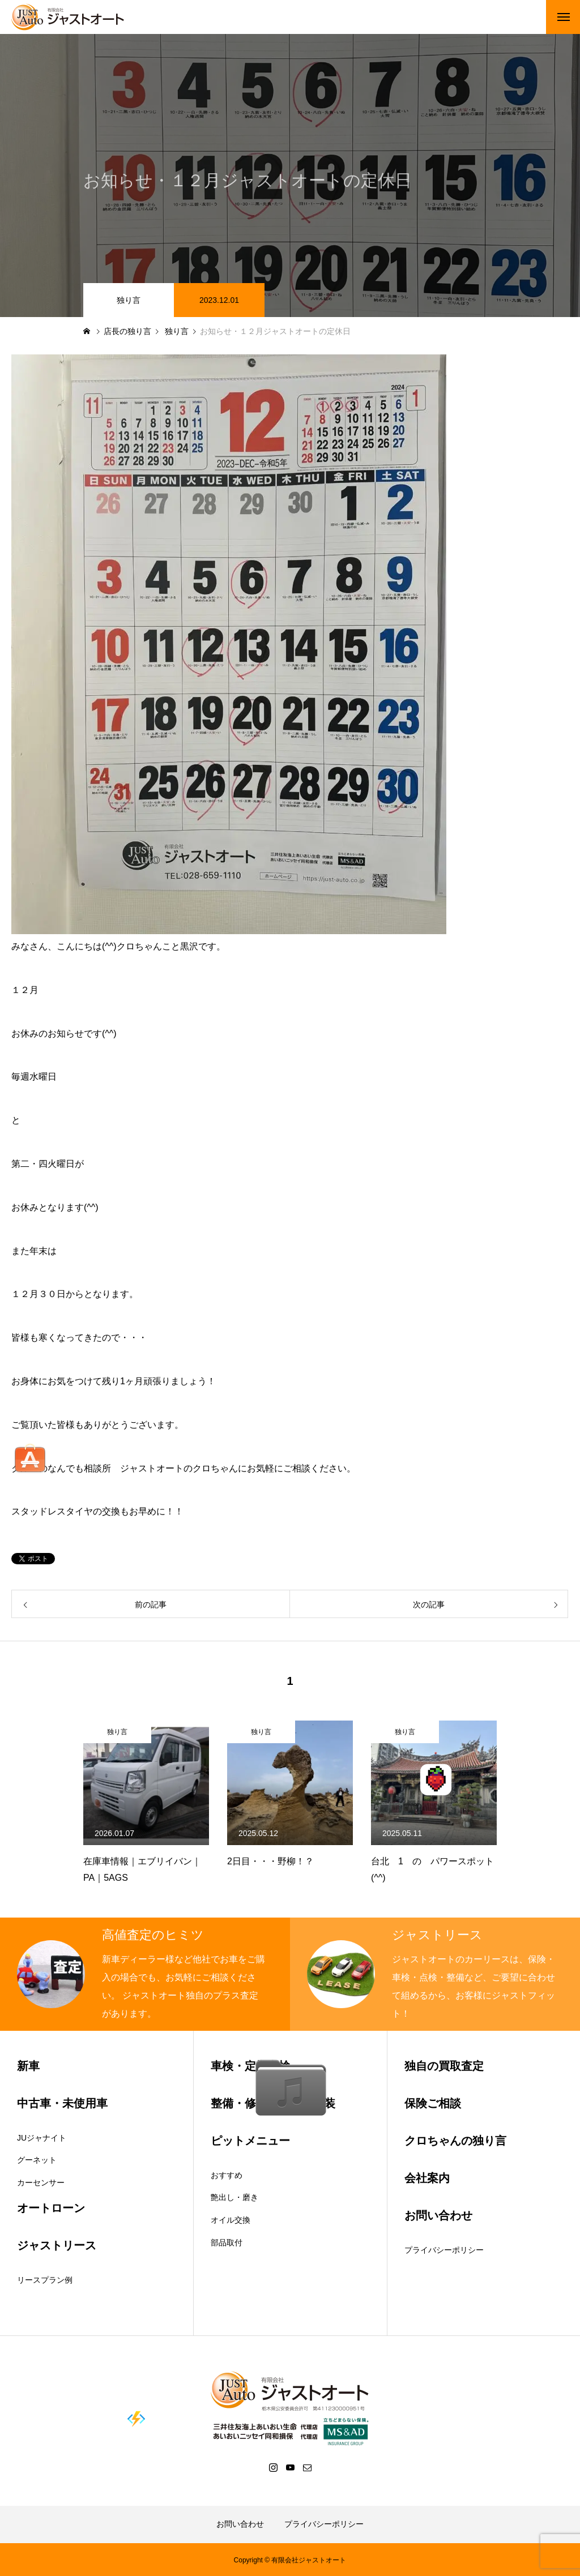 The width and height of the screenshot is (580, 2576). I want to click on open the Celeste app, so click(436, 1779).